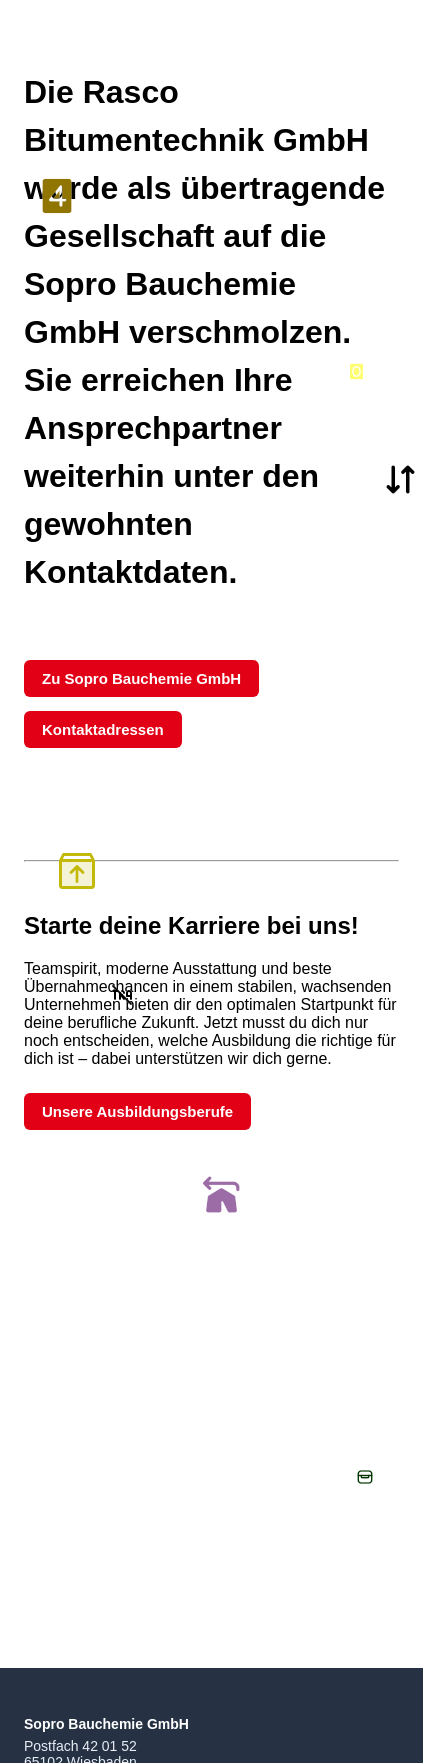  I want to click on return to campsite or base location, so click(221, 1194).